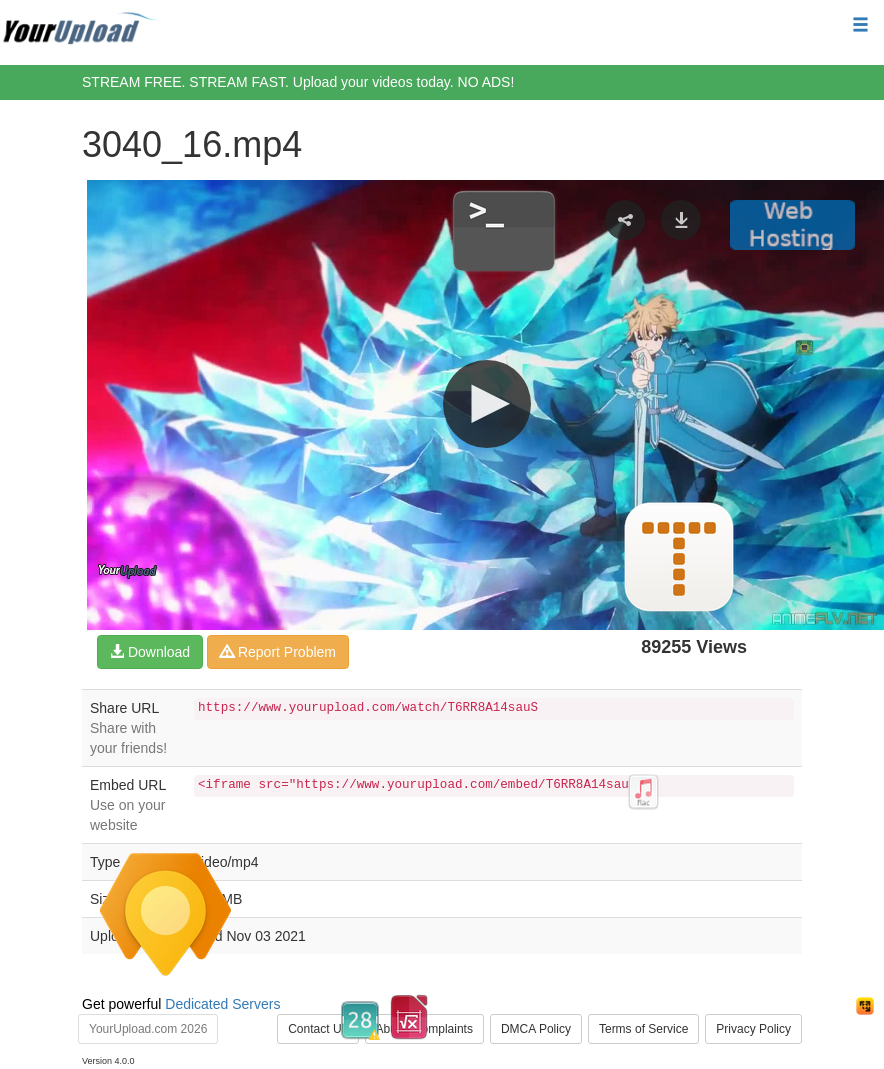  Describe the element at coordinates (360, 1020) in the screenshot. I see `indicates an upcoming appointment or event` at that location.